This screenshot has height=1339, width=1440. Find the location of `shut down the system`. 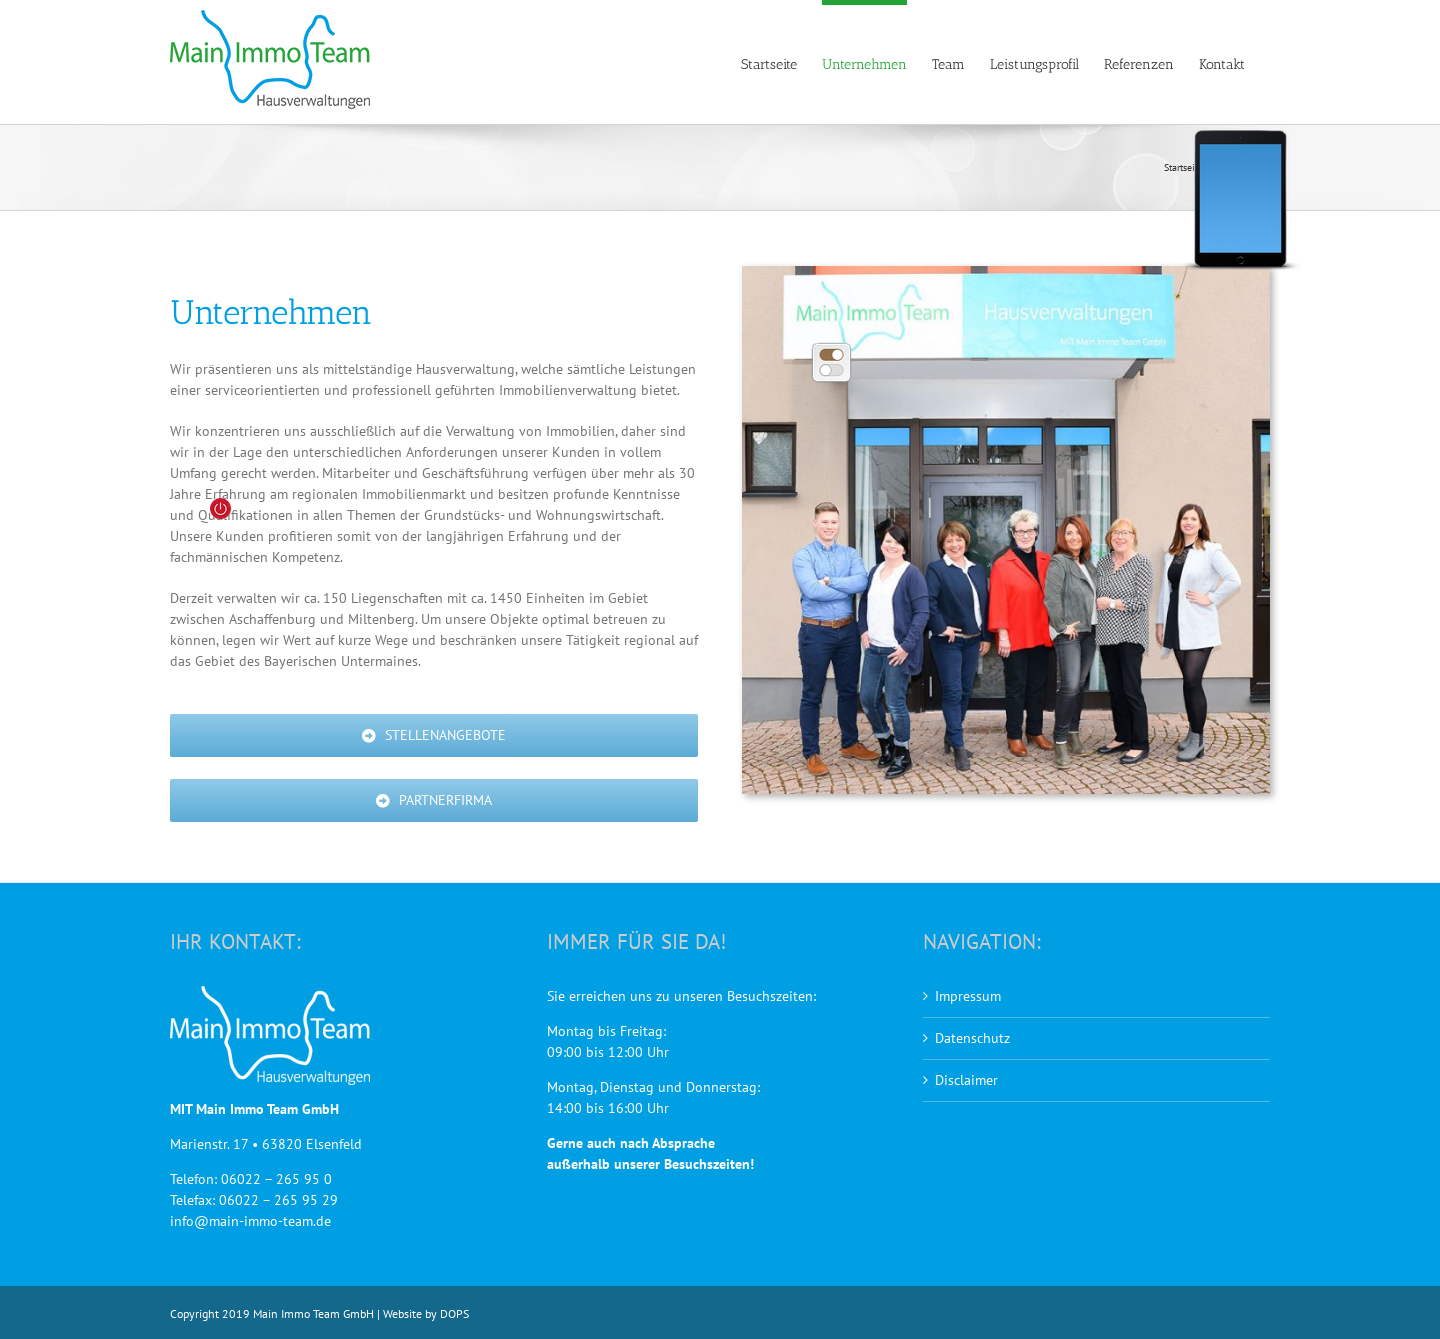

shut down the system is located at coordinates (221, 509).